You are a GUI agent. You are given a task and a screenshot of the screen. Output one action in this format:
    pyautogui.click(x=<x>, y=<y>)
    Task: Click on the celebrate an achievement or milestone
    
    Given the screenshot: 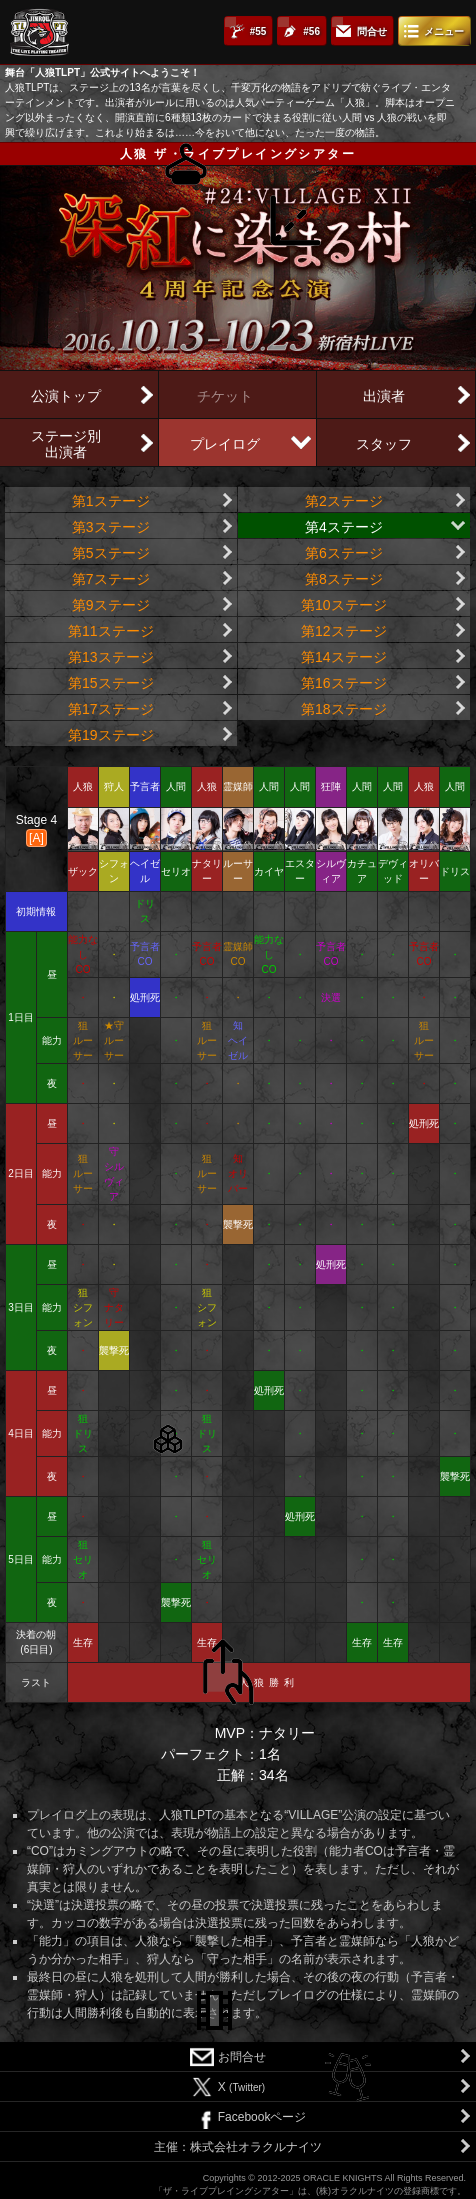 What is the action you would take?
    pyautogui.click(x=349, y=2077)
    